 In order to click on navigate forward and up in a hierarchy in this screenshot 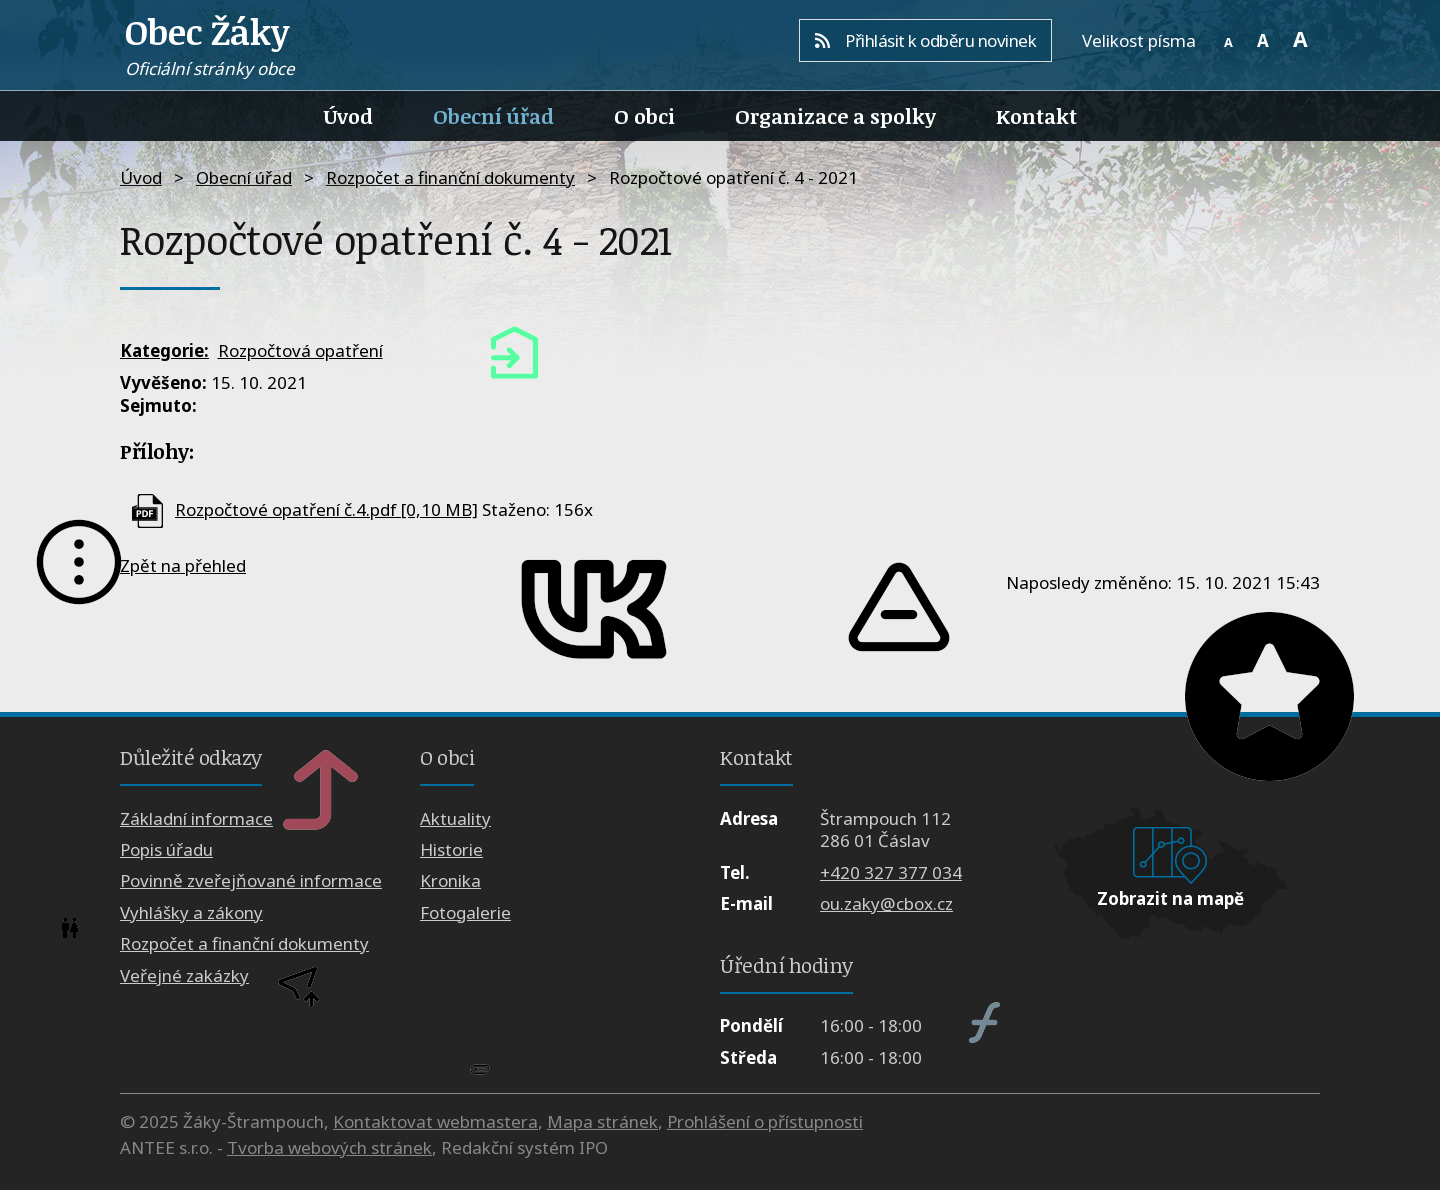, I will do `click(320, 792)`.